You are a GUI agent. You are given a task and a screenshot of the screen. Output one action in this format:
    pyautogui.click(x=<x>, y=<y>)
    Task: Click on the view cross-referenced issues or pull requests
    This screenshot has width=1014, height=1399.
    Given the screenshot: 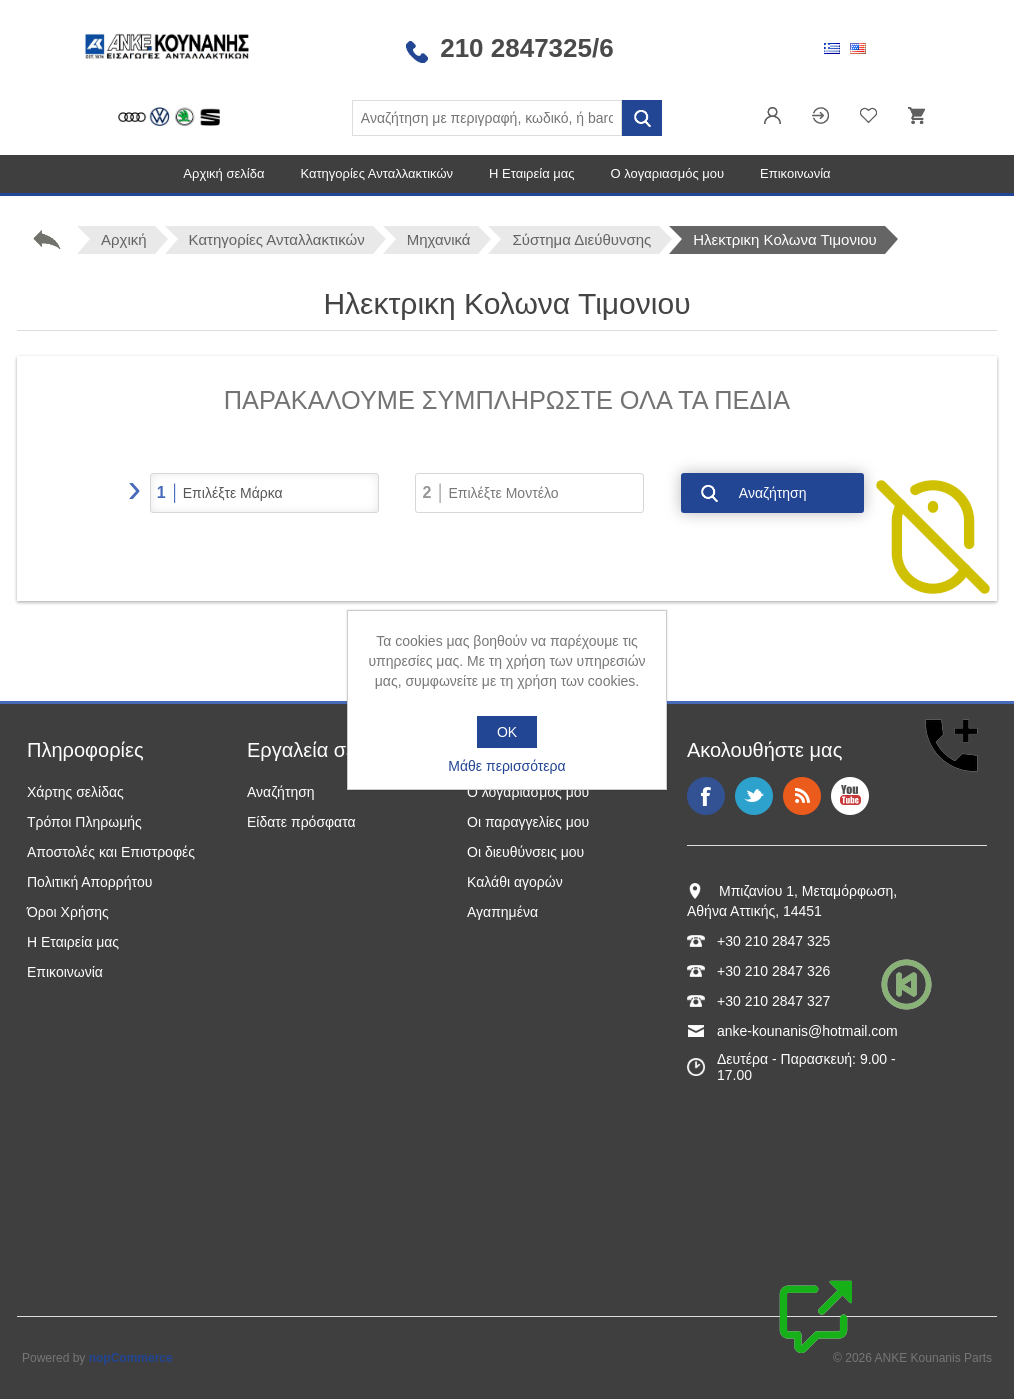 What is the action you would take?
    pyautogui.click(x=813, y=1314)
    